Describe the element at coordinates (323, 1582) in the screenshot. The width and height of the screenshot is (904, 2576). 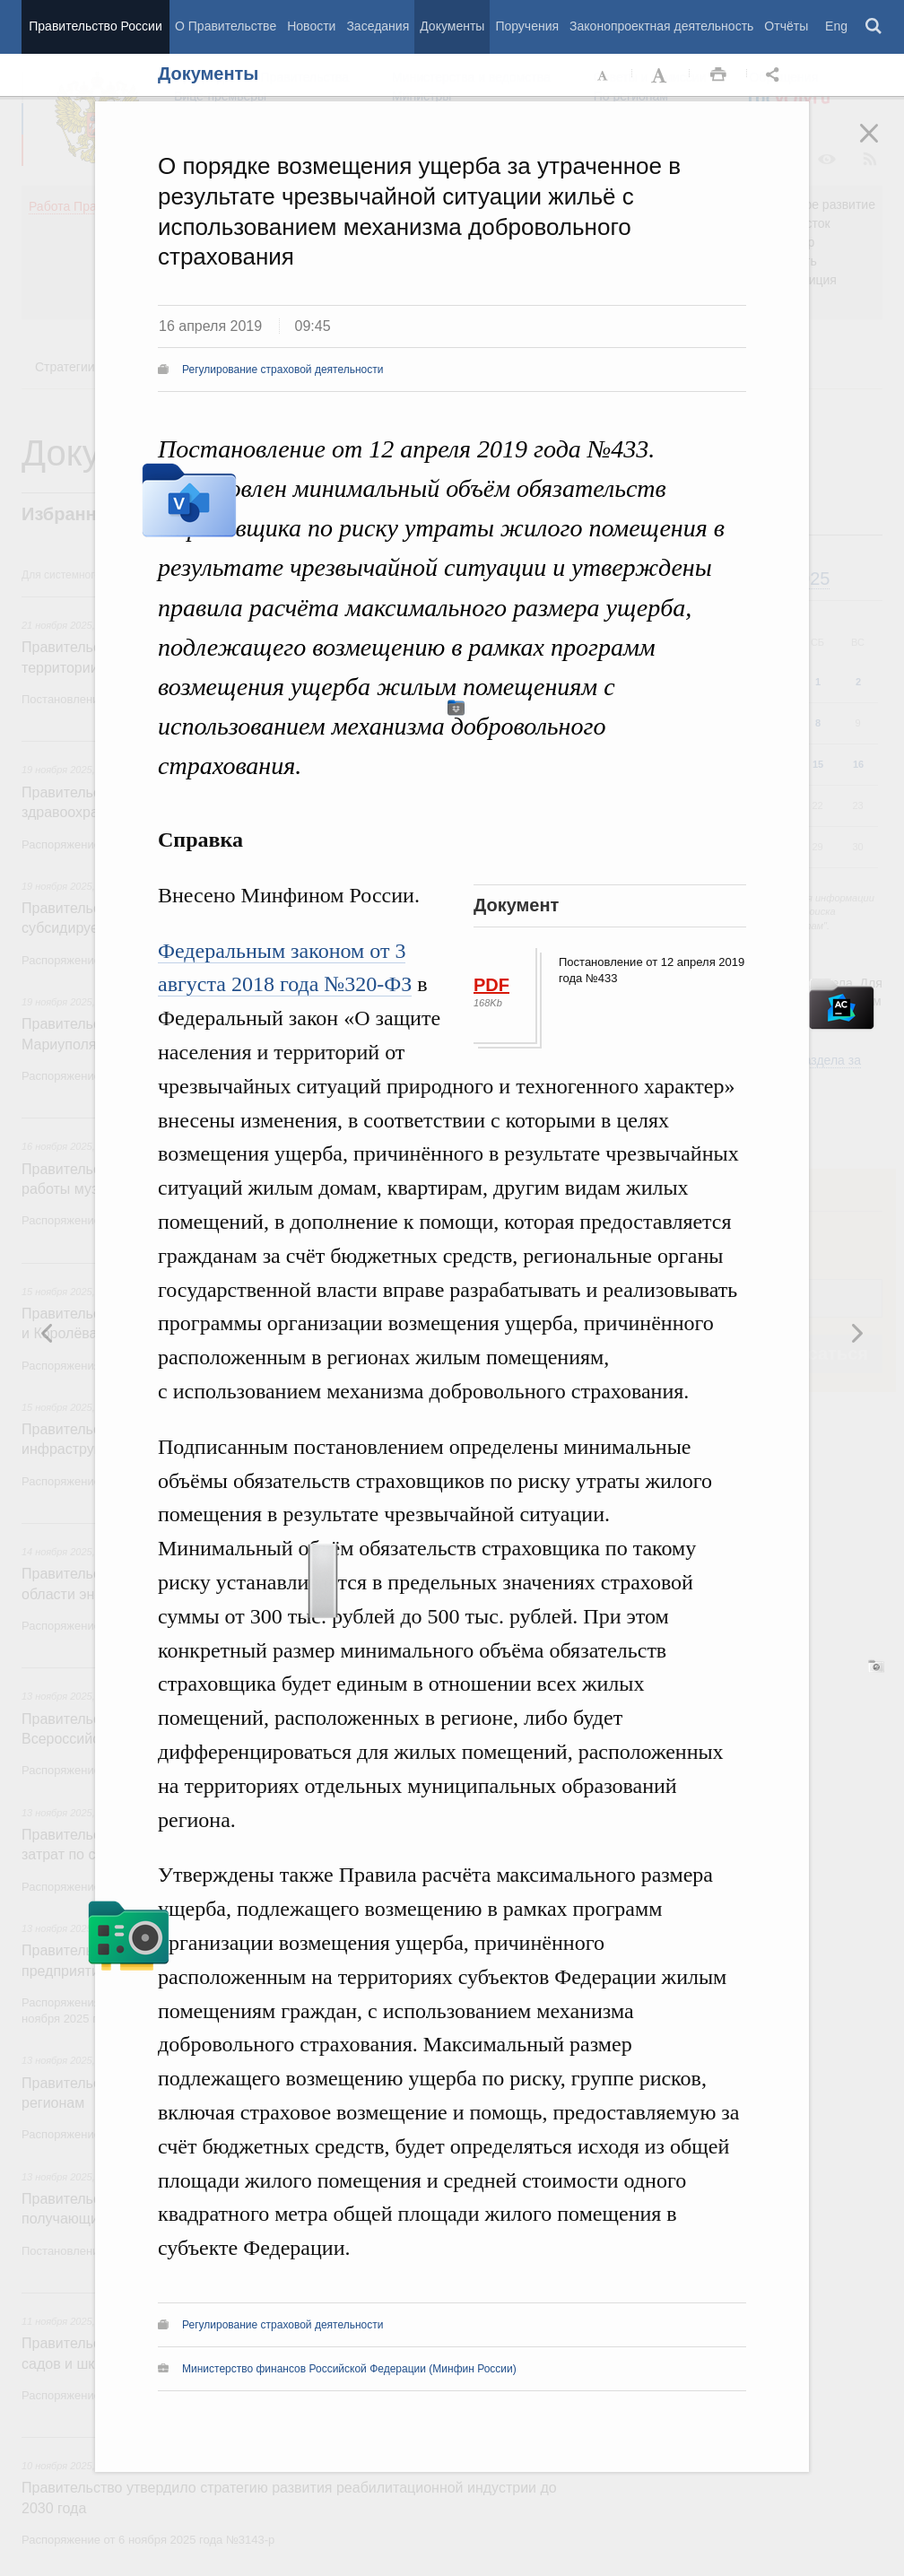
I see `iPod nano device connected` at that location.